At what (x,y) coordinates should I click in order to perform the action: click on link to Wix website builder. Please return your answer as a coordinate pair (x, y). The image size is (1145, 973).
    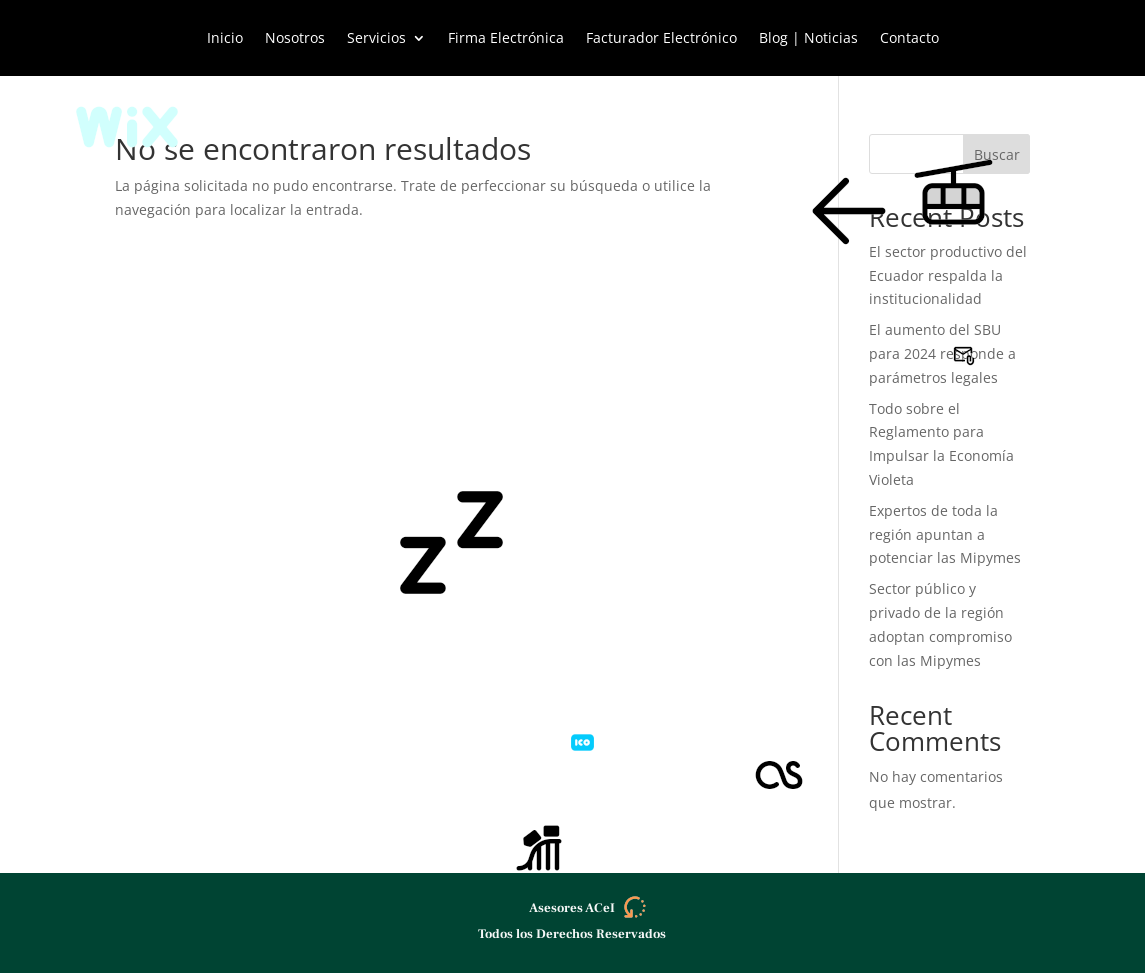
    Looking at the image, I should click on (127, 127).